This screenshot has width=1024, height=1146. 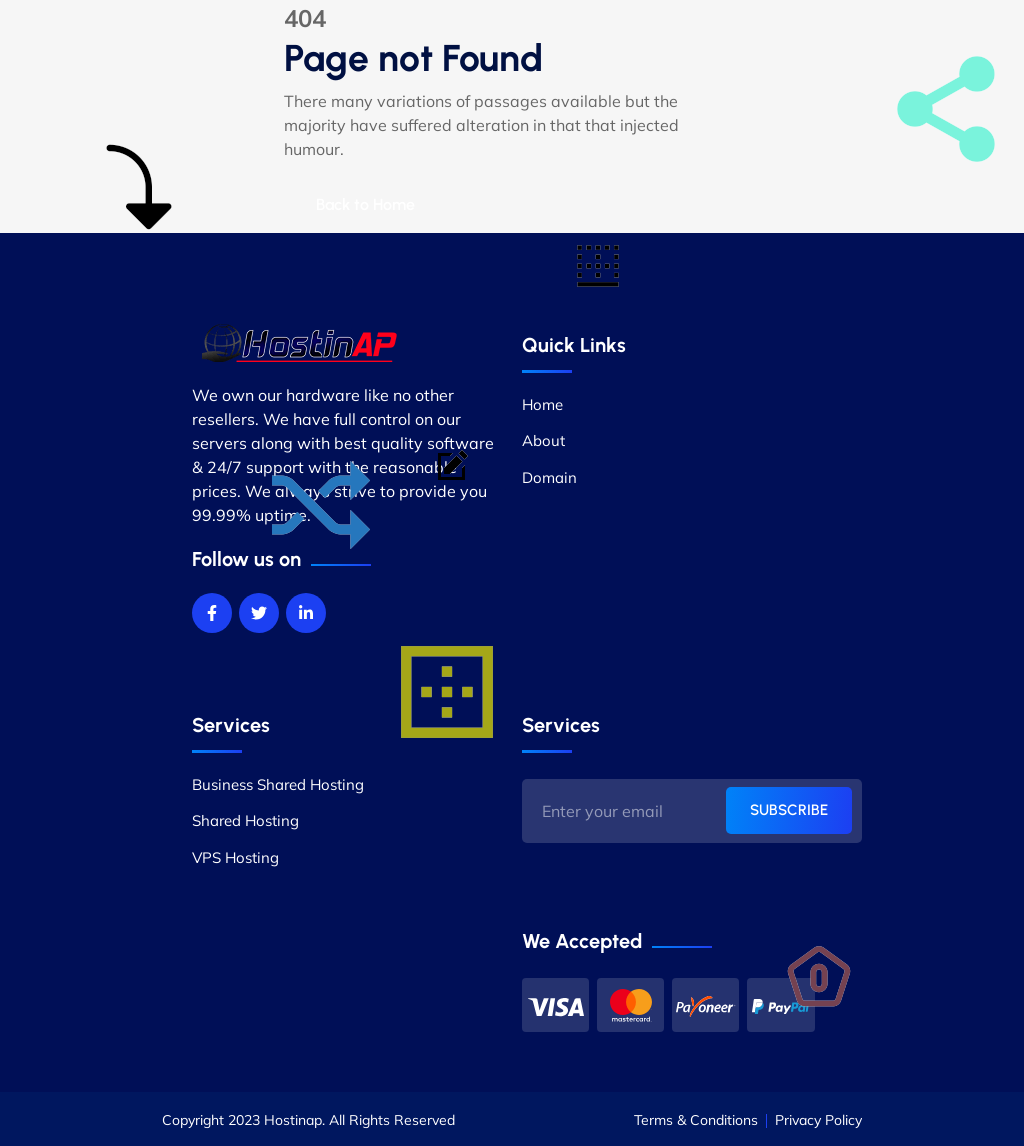 What do you see at coordinates (598, 266) in the screenshot?
I see `apply bottom border to selected cells` at bounding box center [598, 266].